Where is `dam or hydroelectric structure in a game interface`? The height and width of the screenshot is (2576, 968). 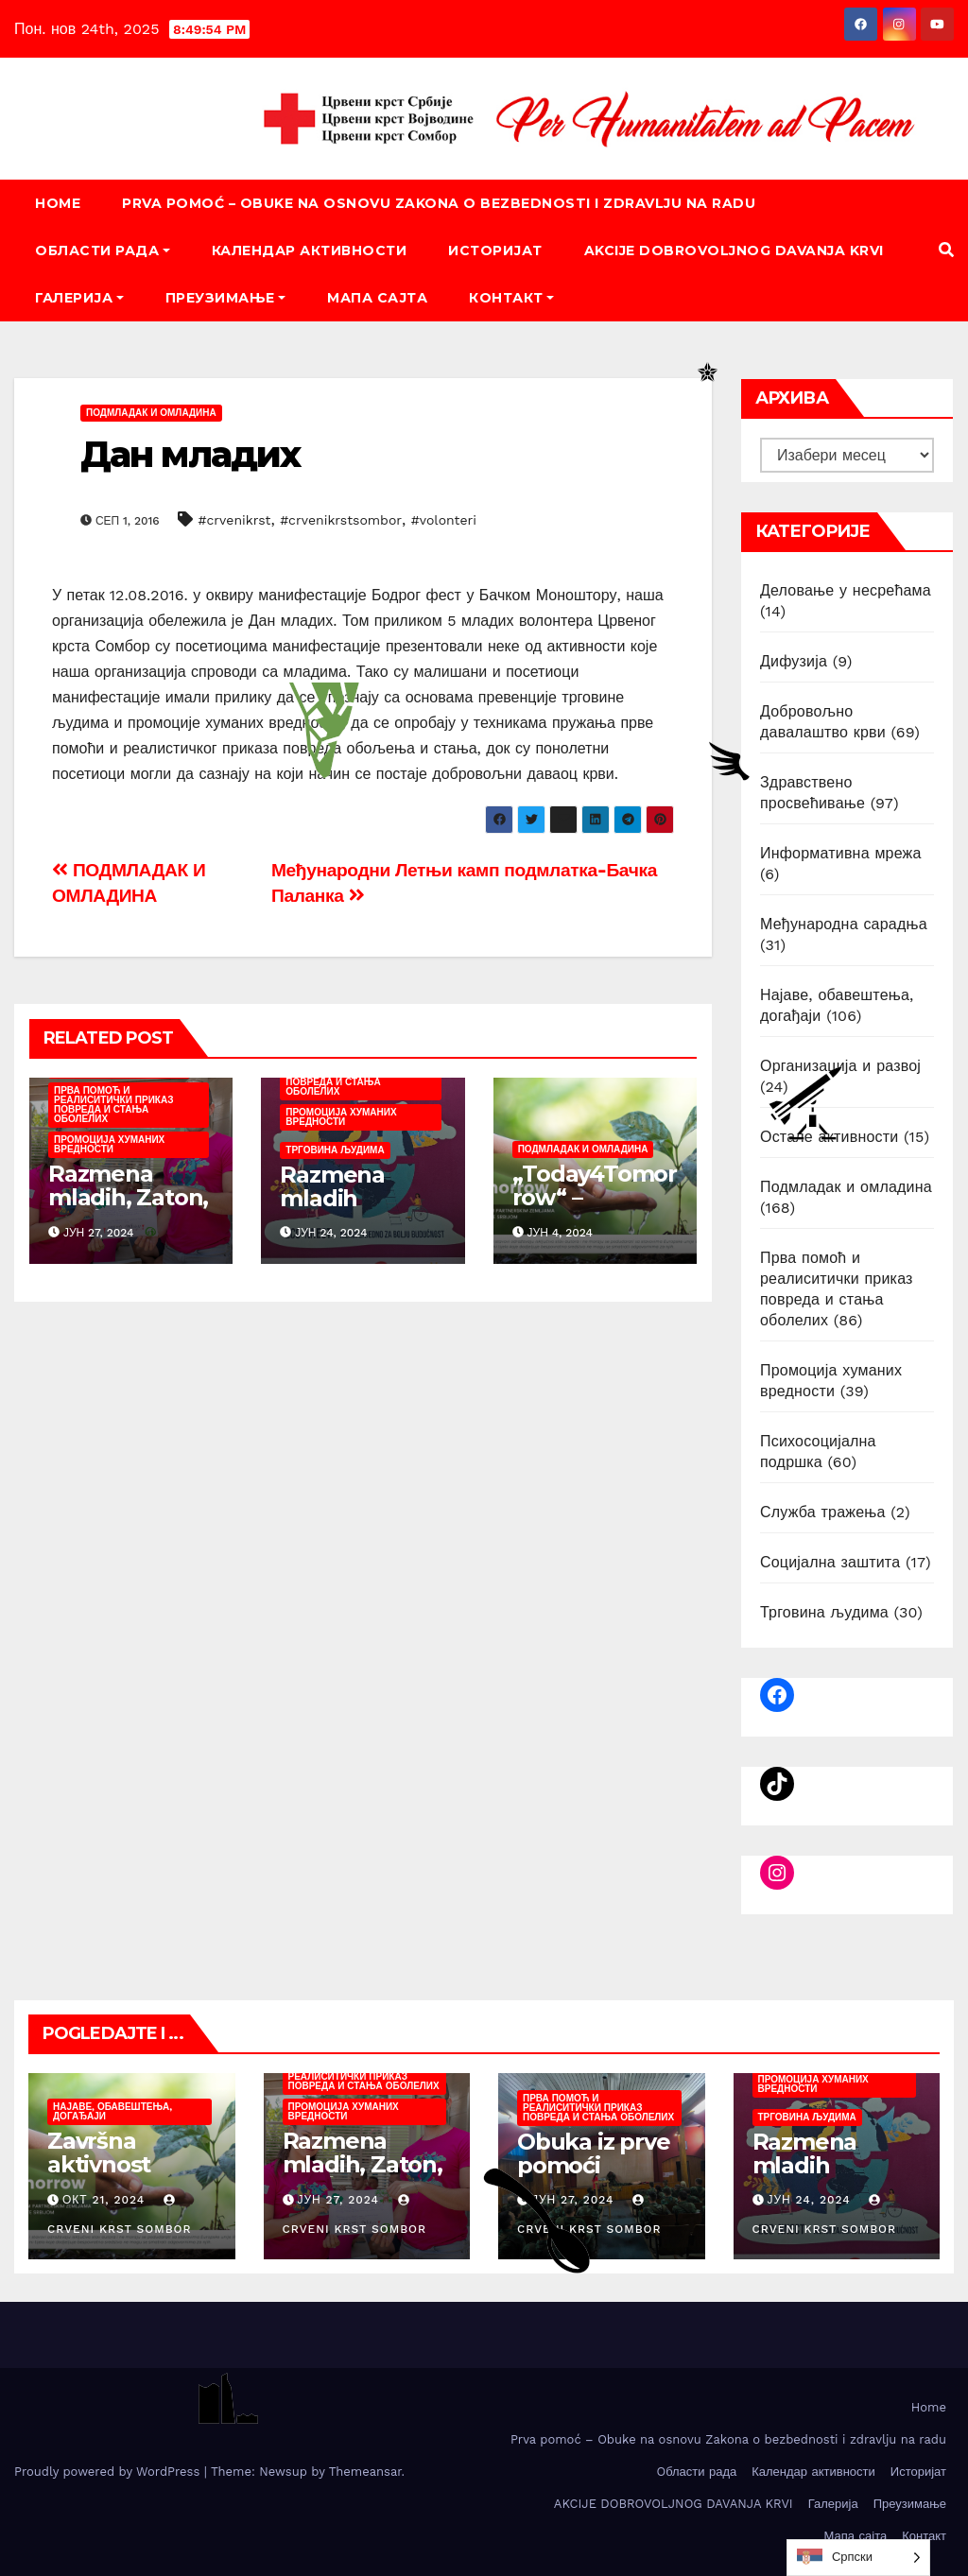
dam or hydroelectric structure in a game interface is located at coordinates (228, 2394).